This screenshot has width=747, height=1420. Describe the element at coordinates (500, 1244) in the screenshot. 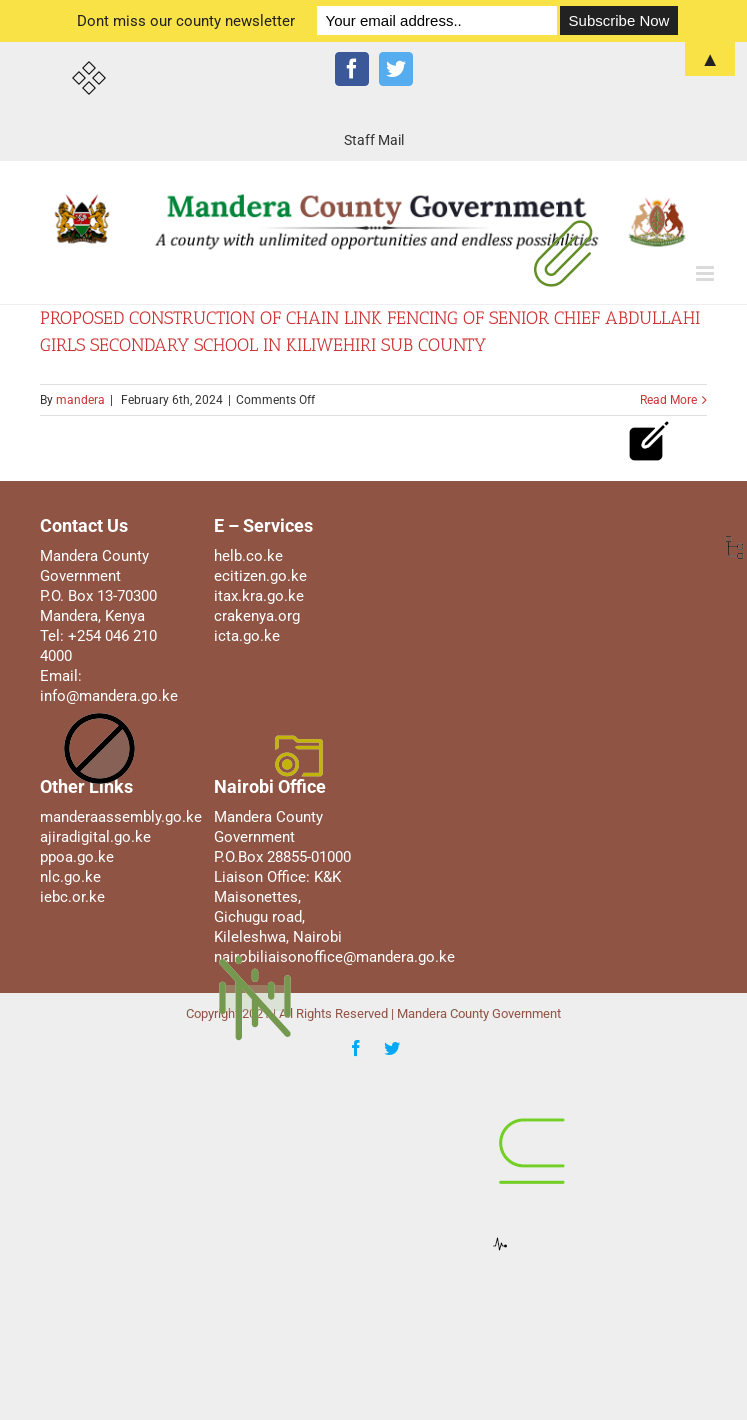

I see `view activity or health metrics` at that location.